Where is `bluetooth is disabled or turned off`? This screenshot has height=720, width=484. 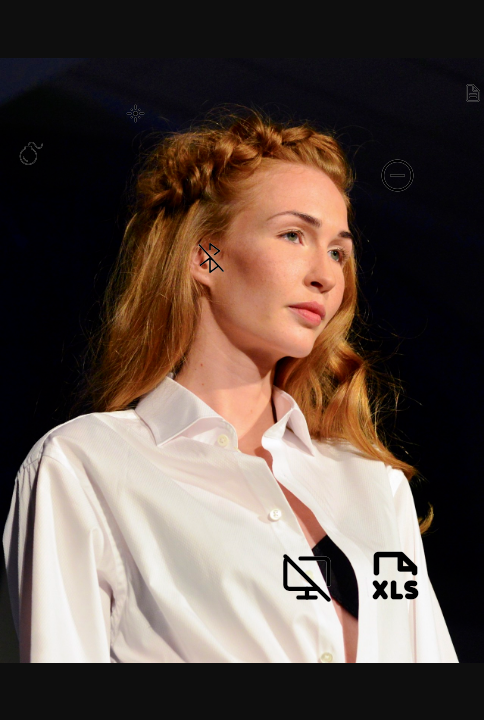 bluetooth is disabled or turned off is located at coordinates (210, 258).